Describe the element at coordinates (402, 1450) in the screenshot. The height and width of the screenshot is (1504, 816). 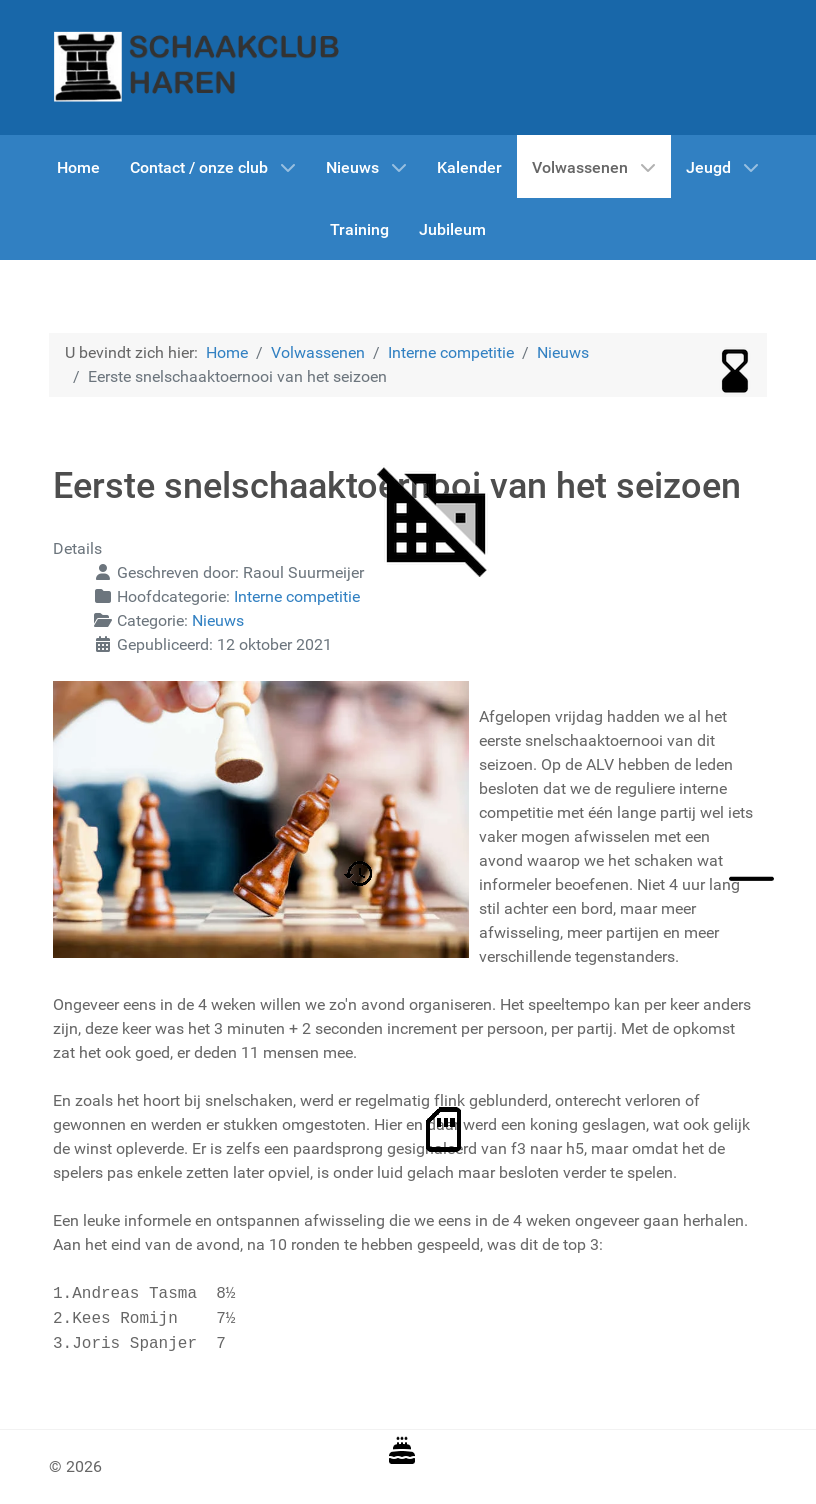
I see `view birthday or celebration notifications` at that location.